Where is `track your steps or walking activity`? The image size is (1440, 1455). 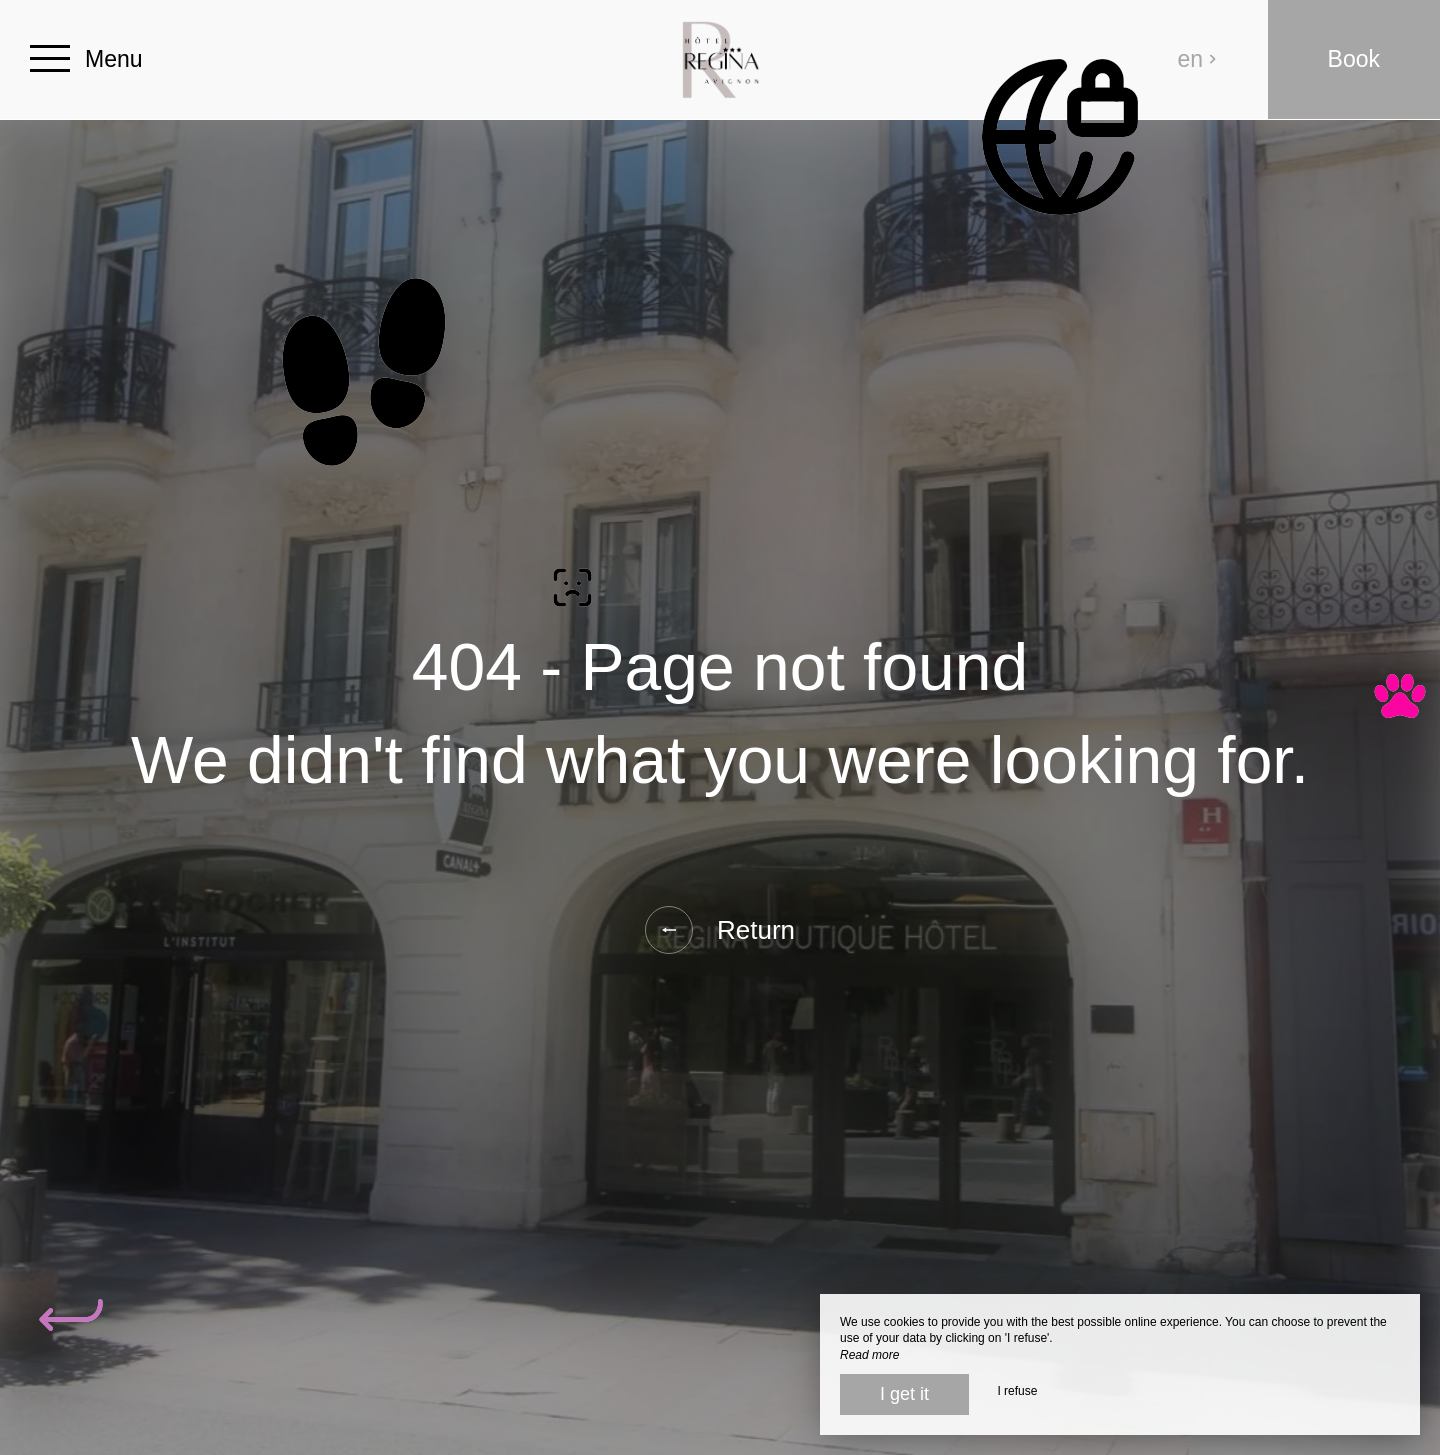 track your steps or walking activity is located at coordinates (364, 372).